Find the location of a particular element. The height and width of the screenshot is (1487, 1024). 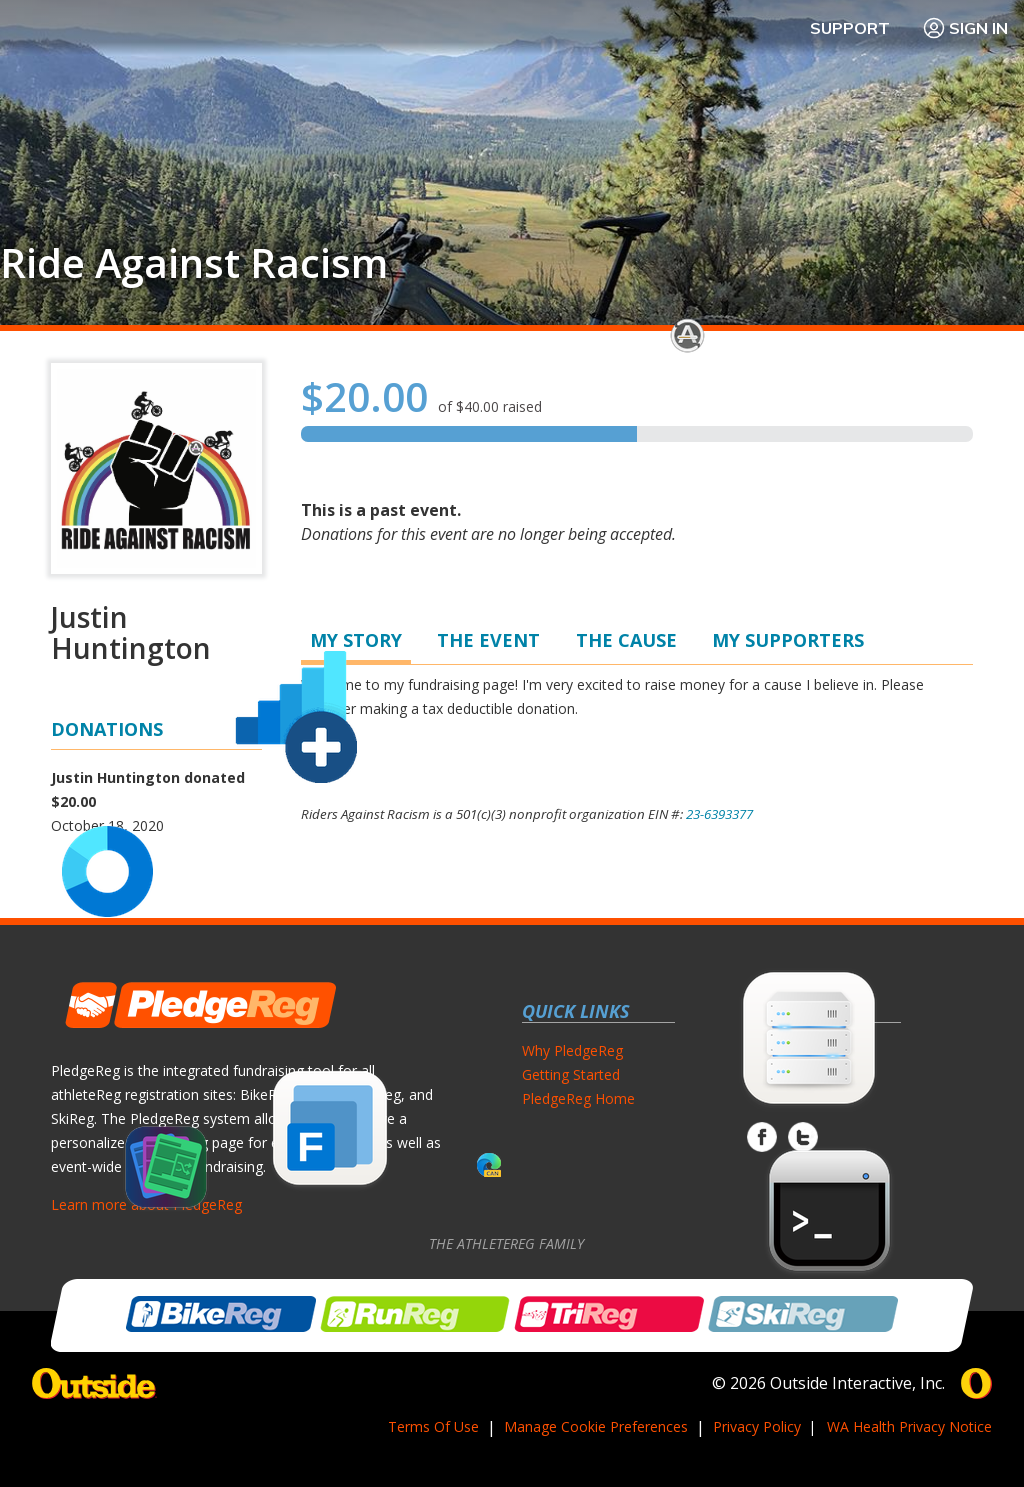

open sequeler database management app is located at coordinates (809, 1038).